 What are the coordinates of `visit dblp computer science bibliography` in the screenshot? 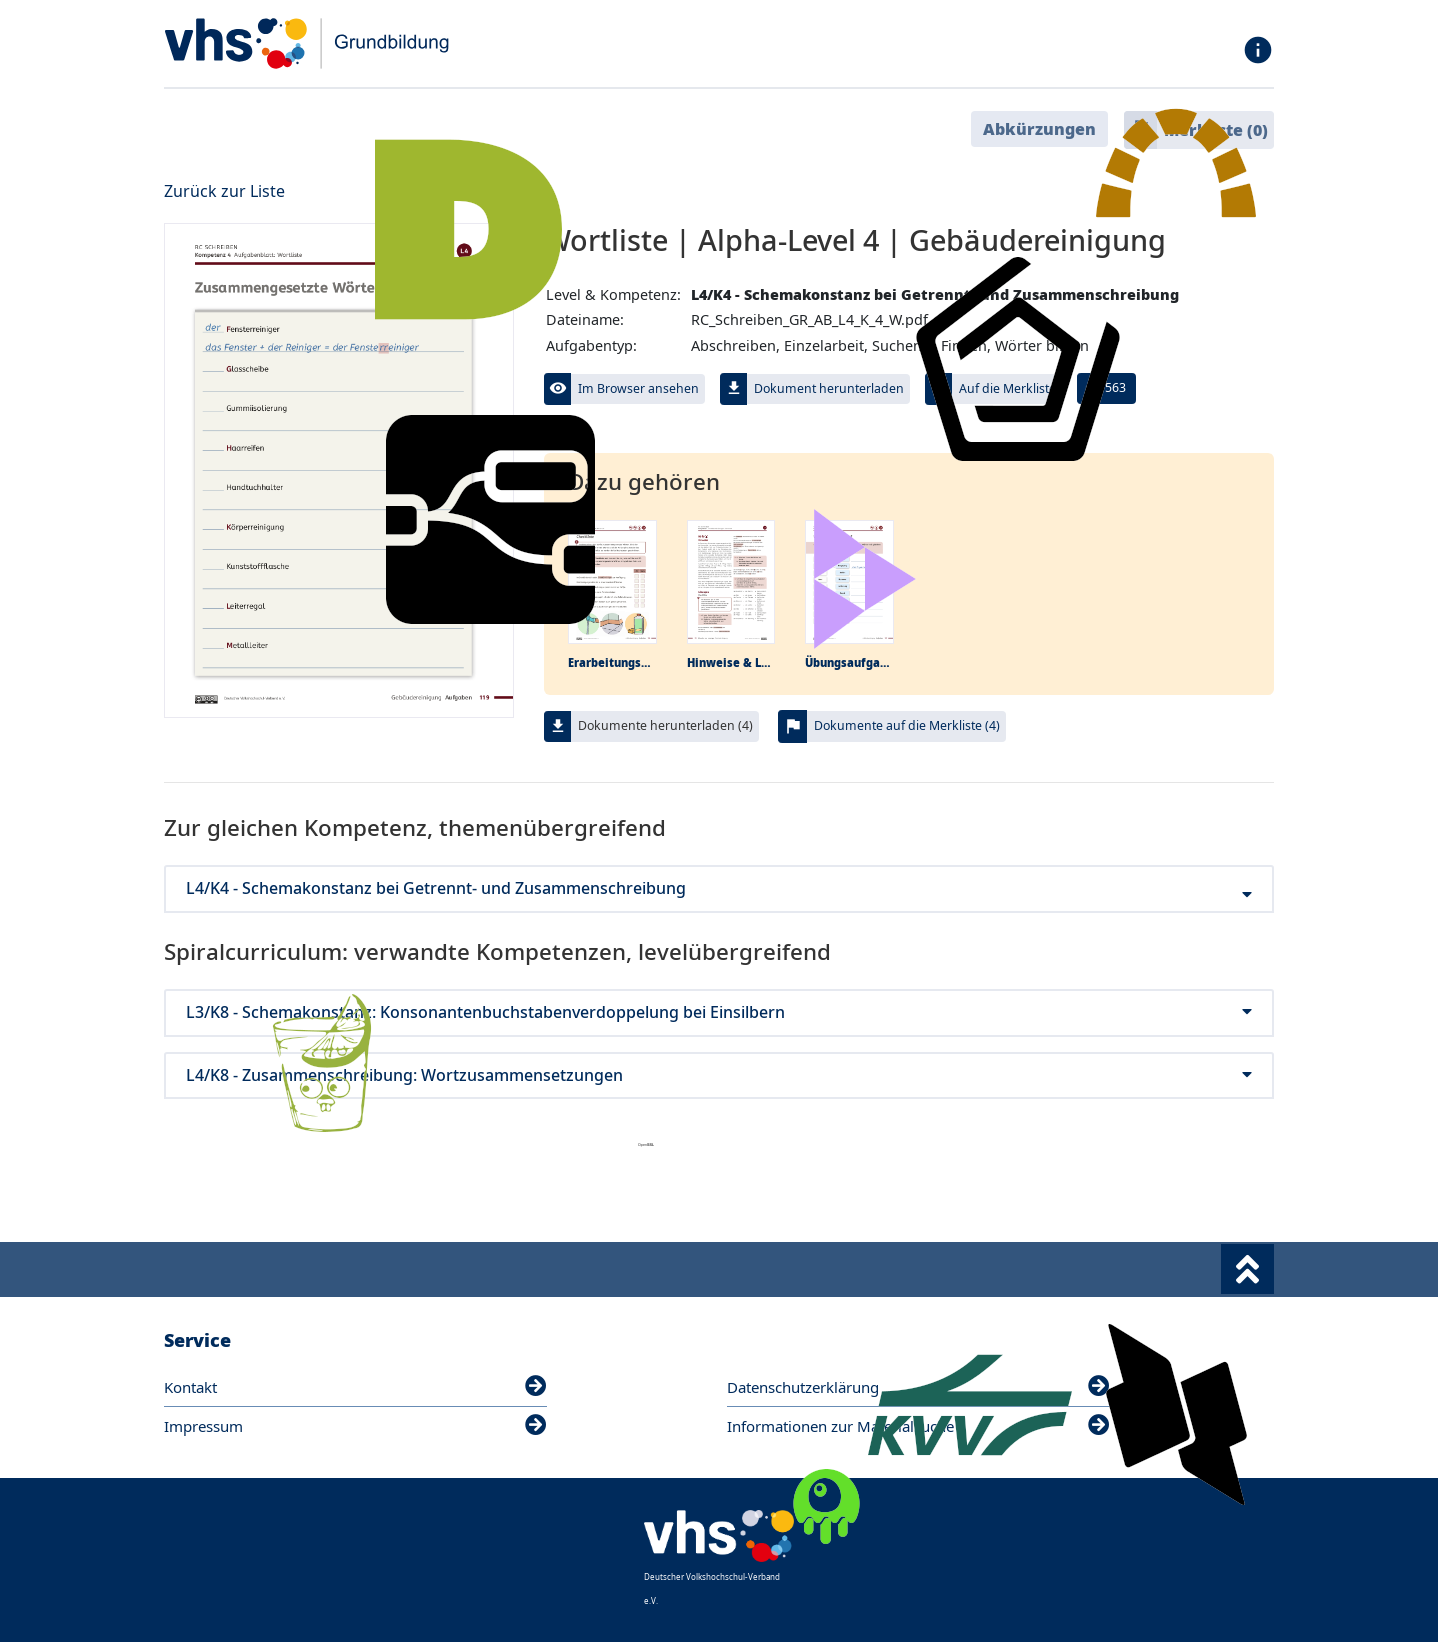 It's located at (1176, 1414).